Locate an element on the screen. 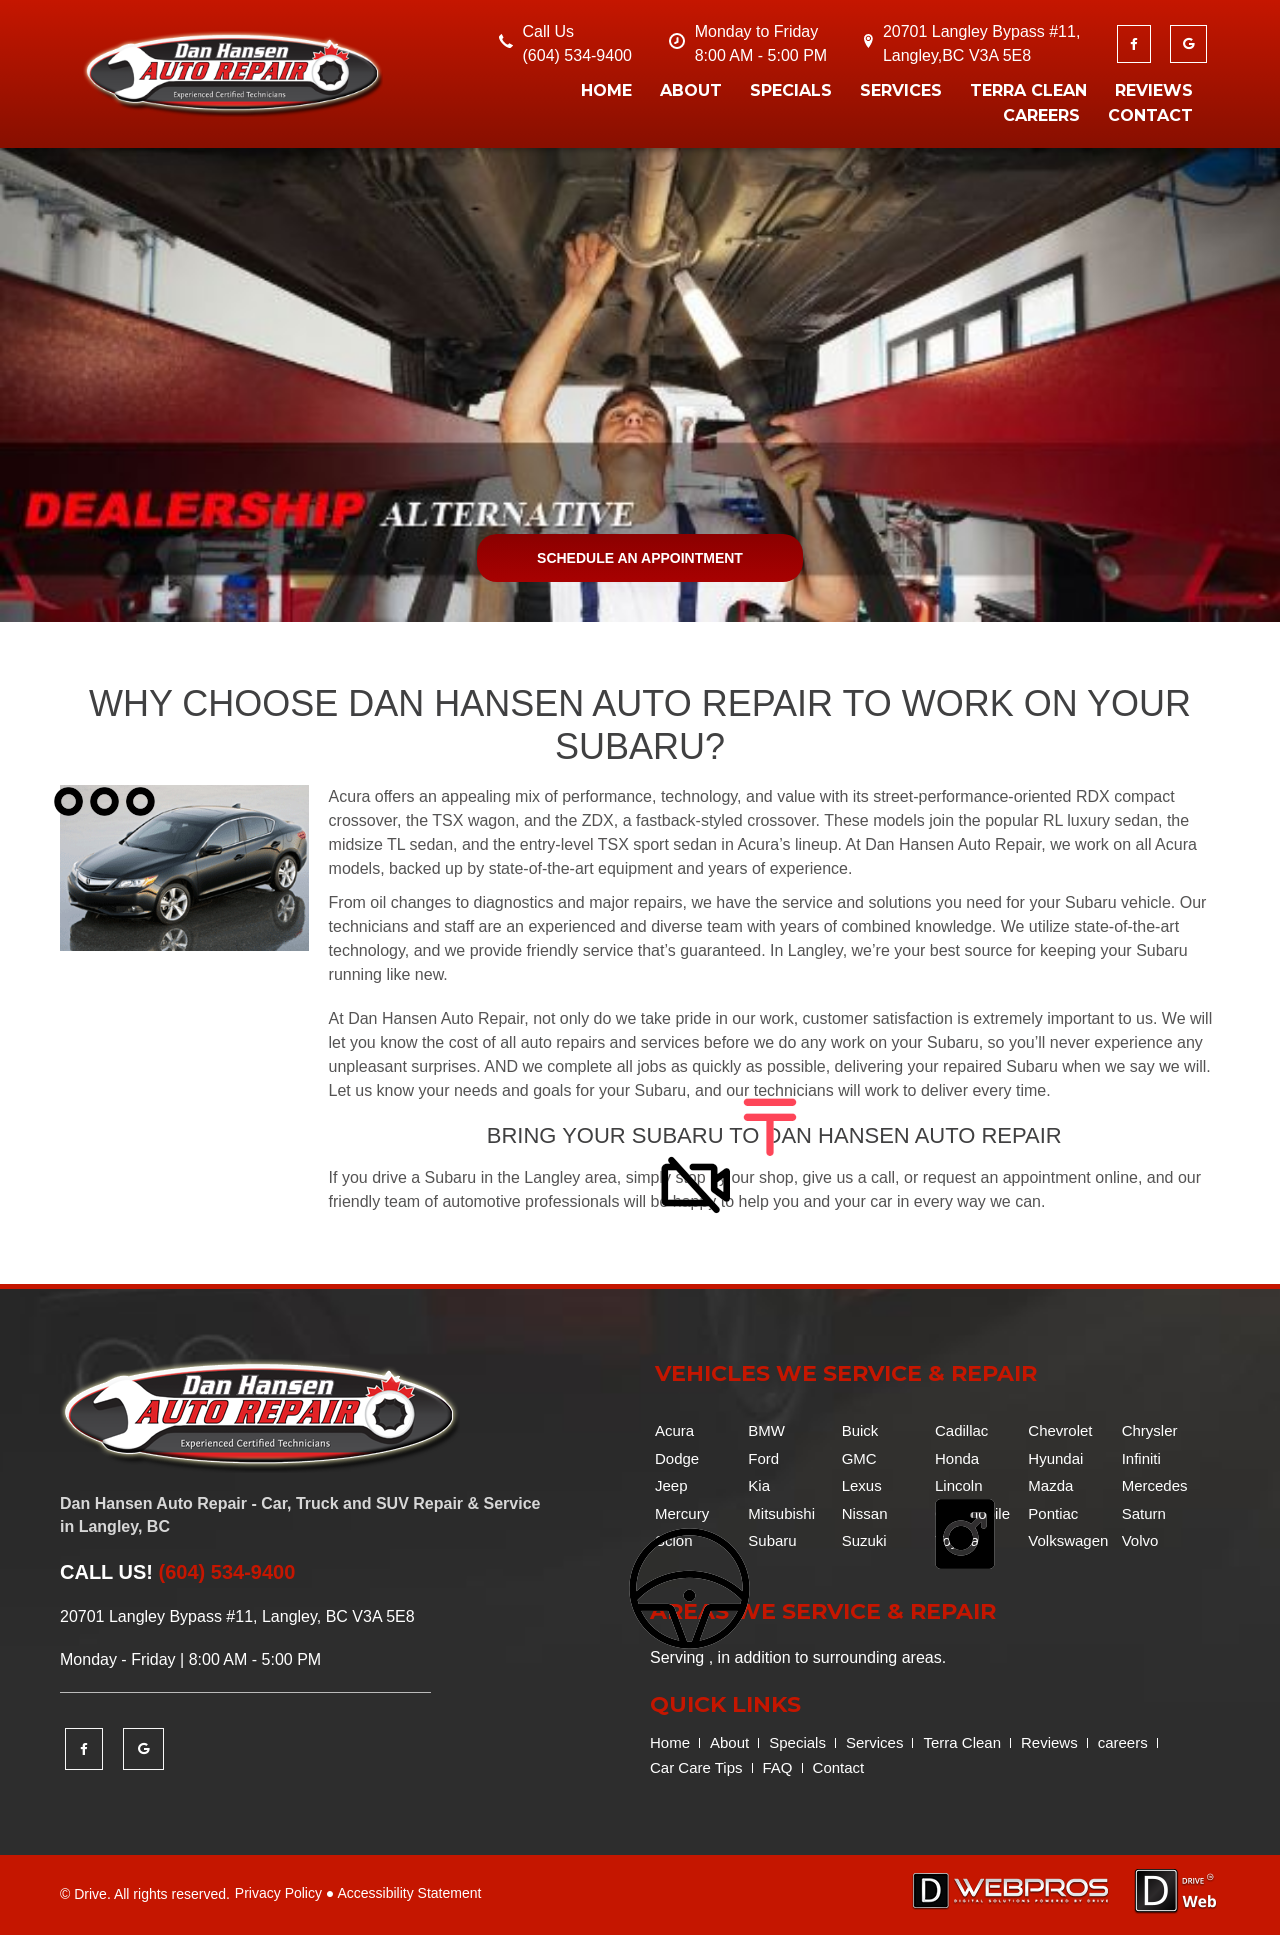 The height and width of the screenshot is (1935, 1280). access driving or navigation mode is located at coordinates (689, 1588).